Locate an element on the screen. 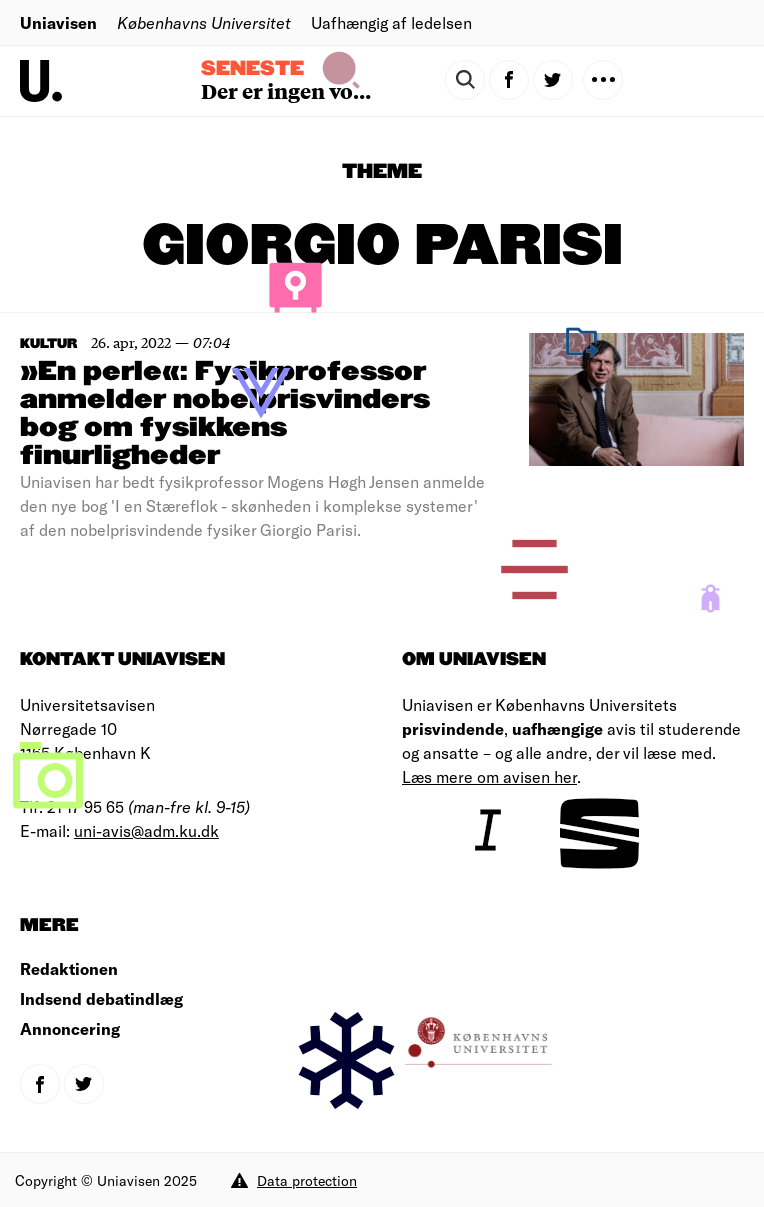  open navigation menu is located at coordinates (534, 569).